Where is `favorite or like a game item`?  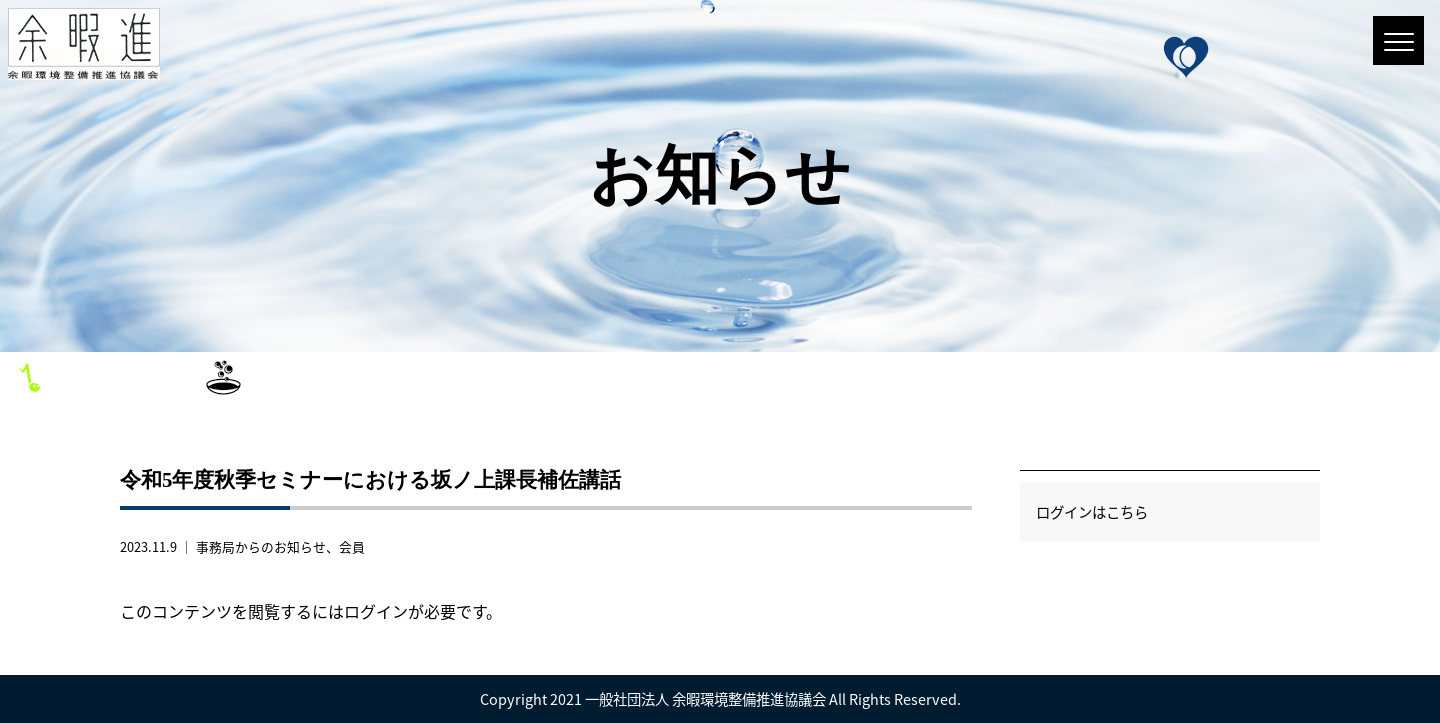 favorite or like a game item is located at coordinates (1186, 57).